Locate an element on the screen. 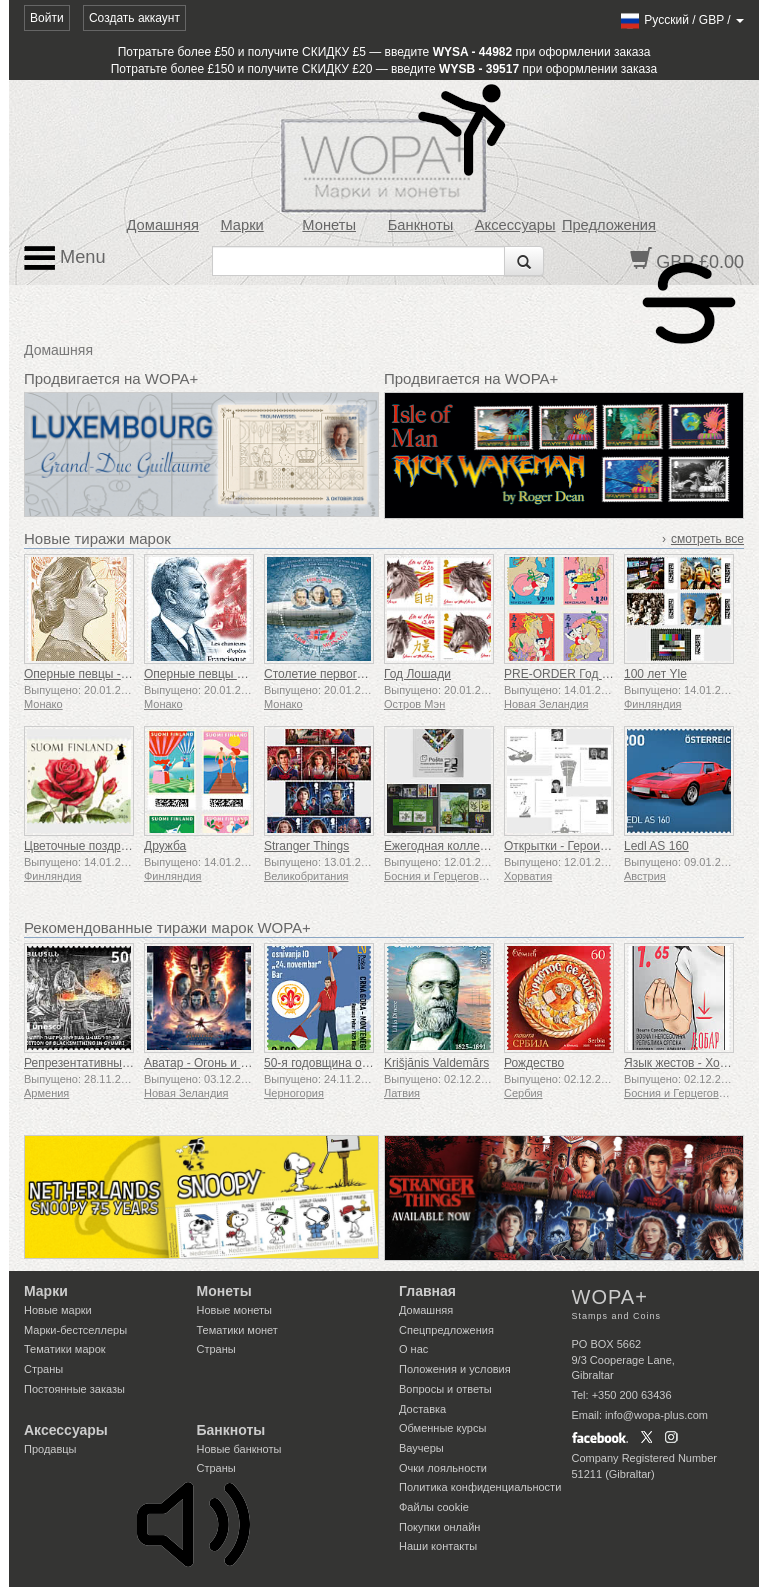 The height and width of the screenshot is (1587, 768). apply strikethrough formatting to selected text is located at coordinates (689, 304).